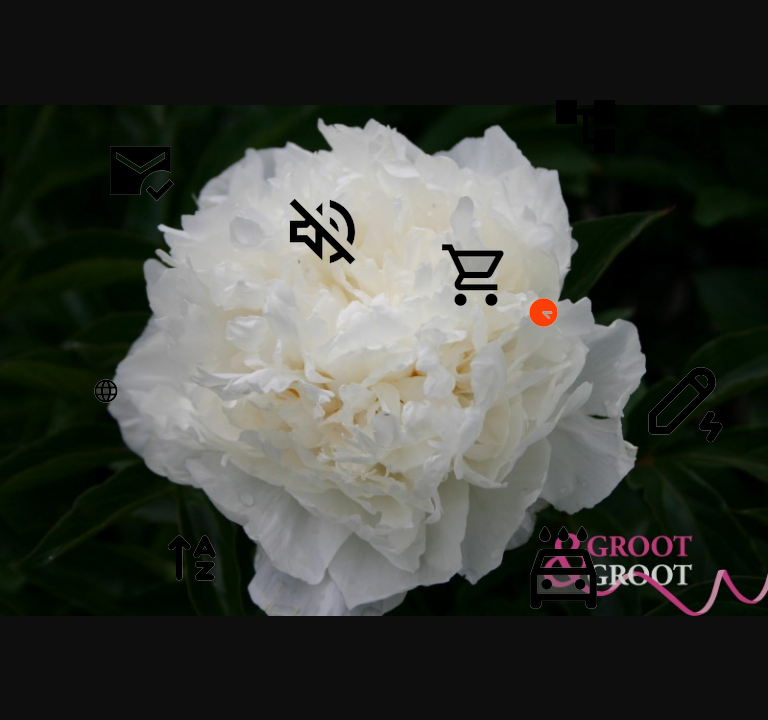  Describe the element at coordinates (140, 170) in the screenshot. I see `mark email as read` at that location.